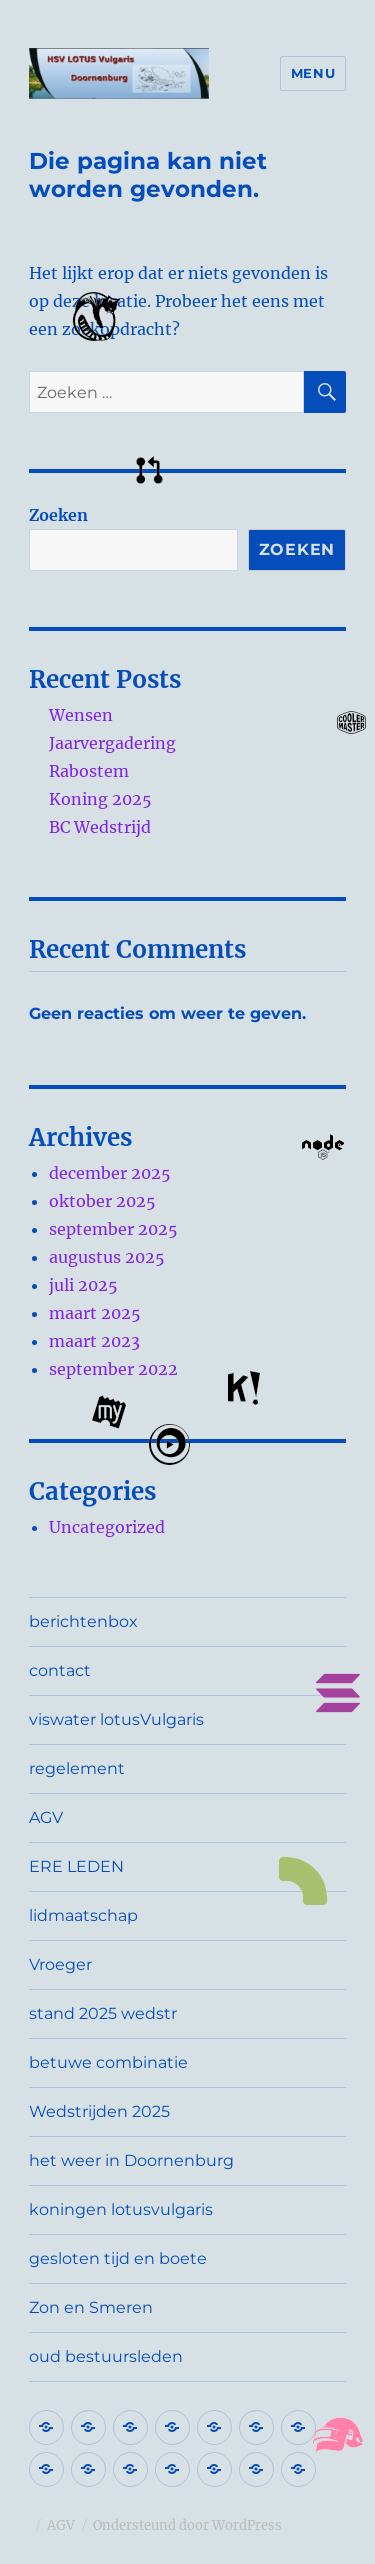  I want to click on Cooler Master brand logo, so click(351, 722).